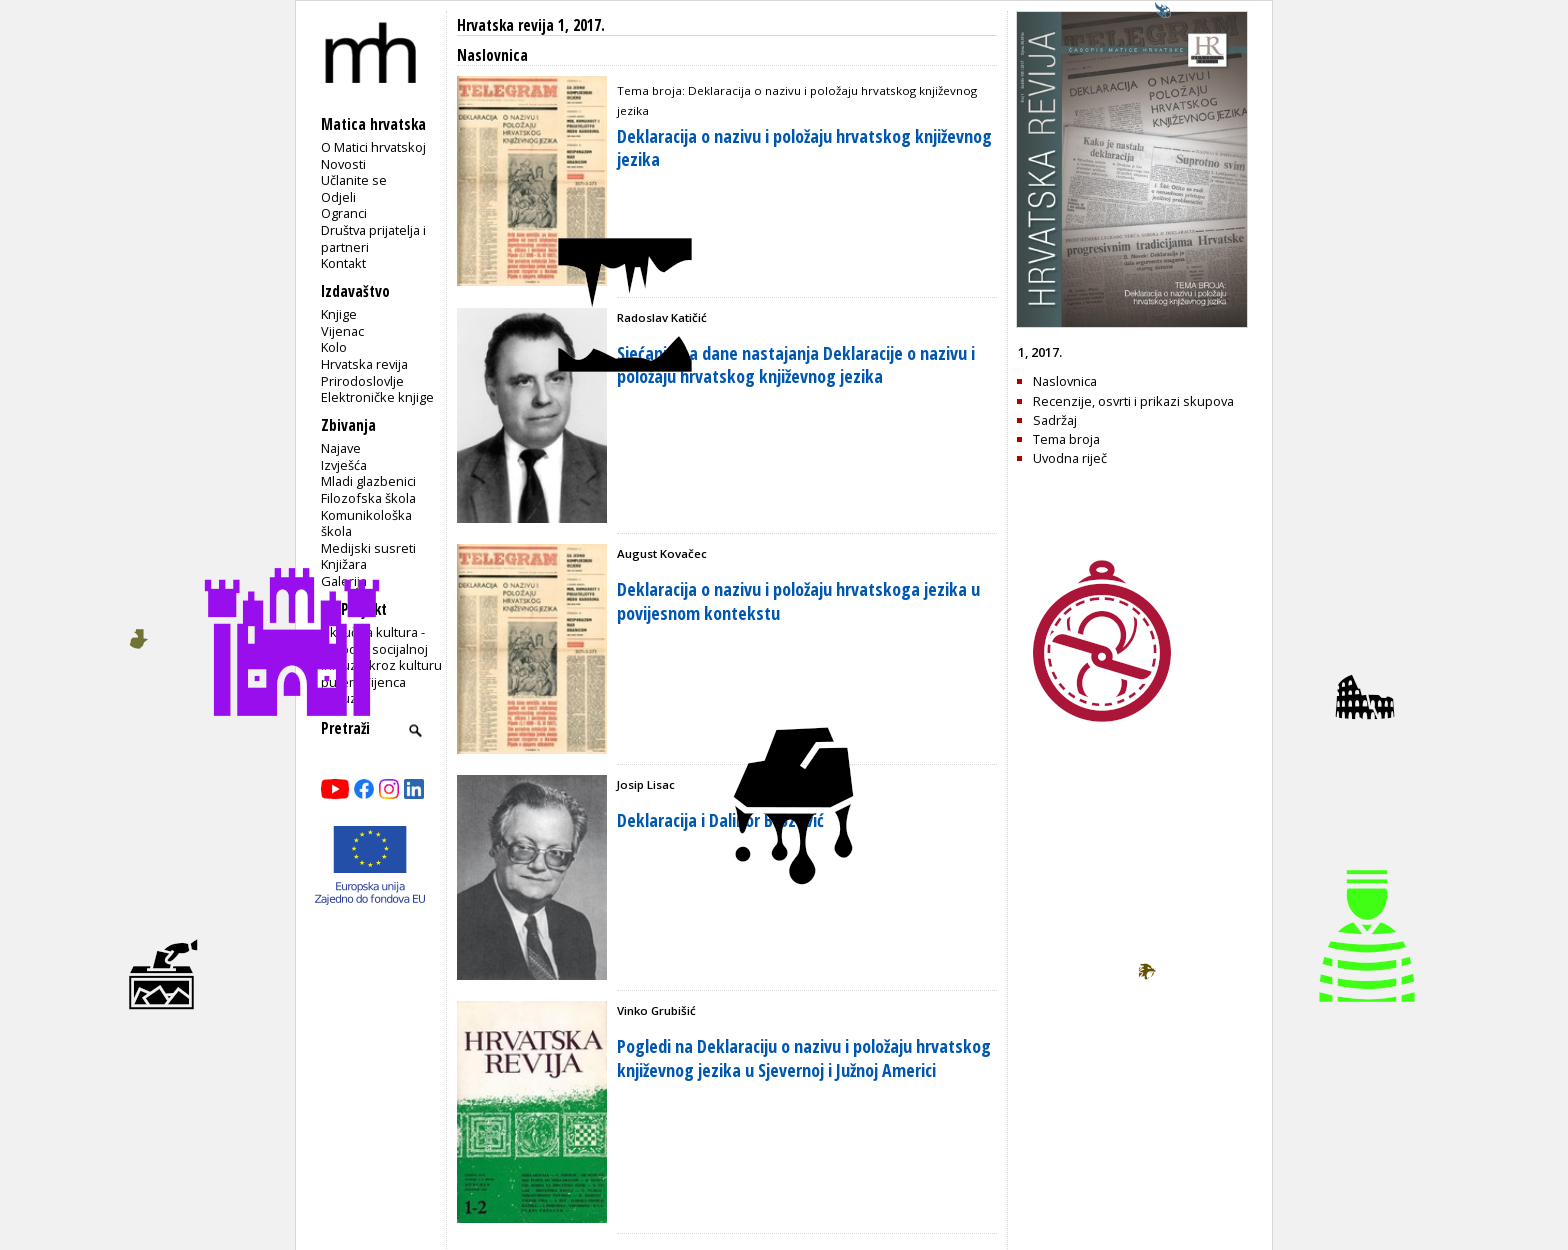 The width and height of the screenshot is (1568, 1250). Describe the element at coordinates (161, 974) in the screenshot. I see `cast your vote` at that location.